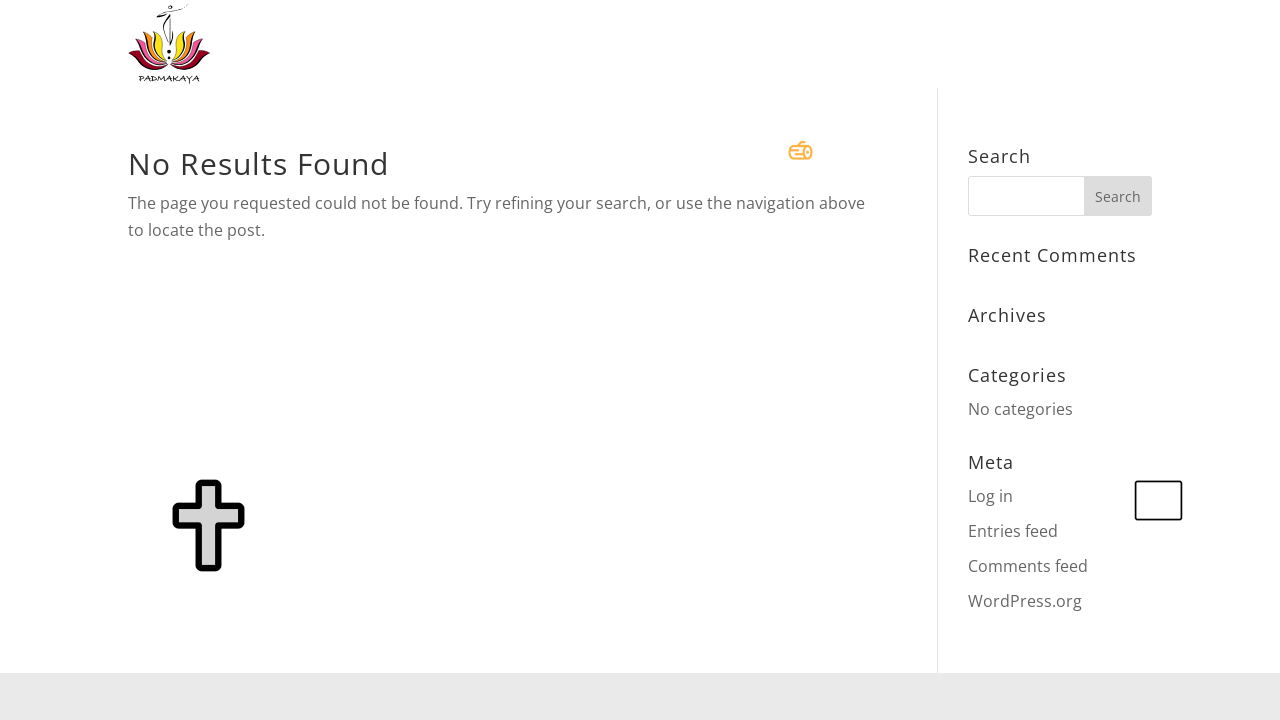 The width and height of the screenshot is (1280, 720). I want to click on placeholder for content or media, so click(1158, 500).